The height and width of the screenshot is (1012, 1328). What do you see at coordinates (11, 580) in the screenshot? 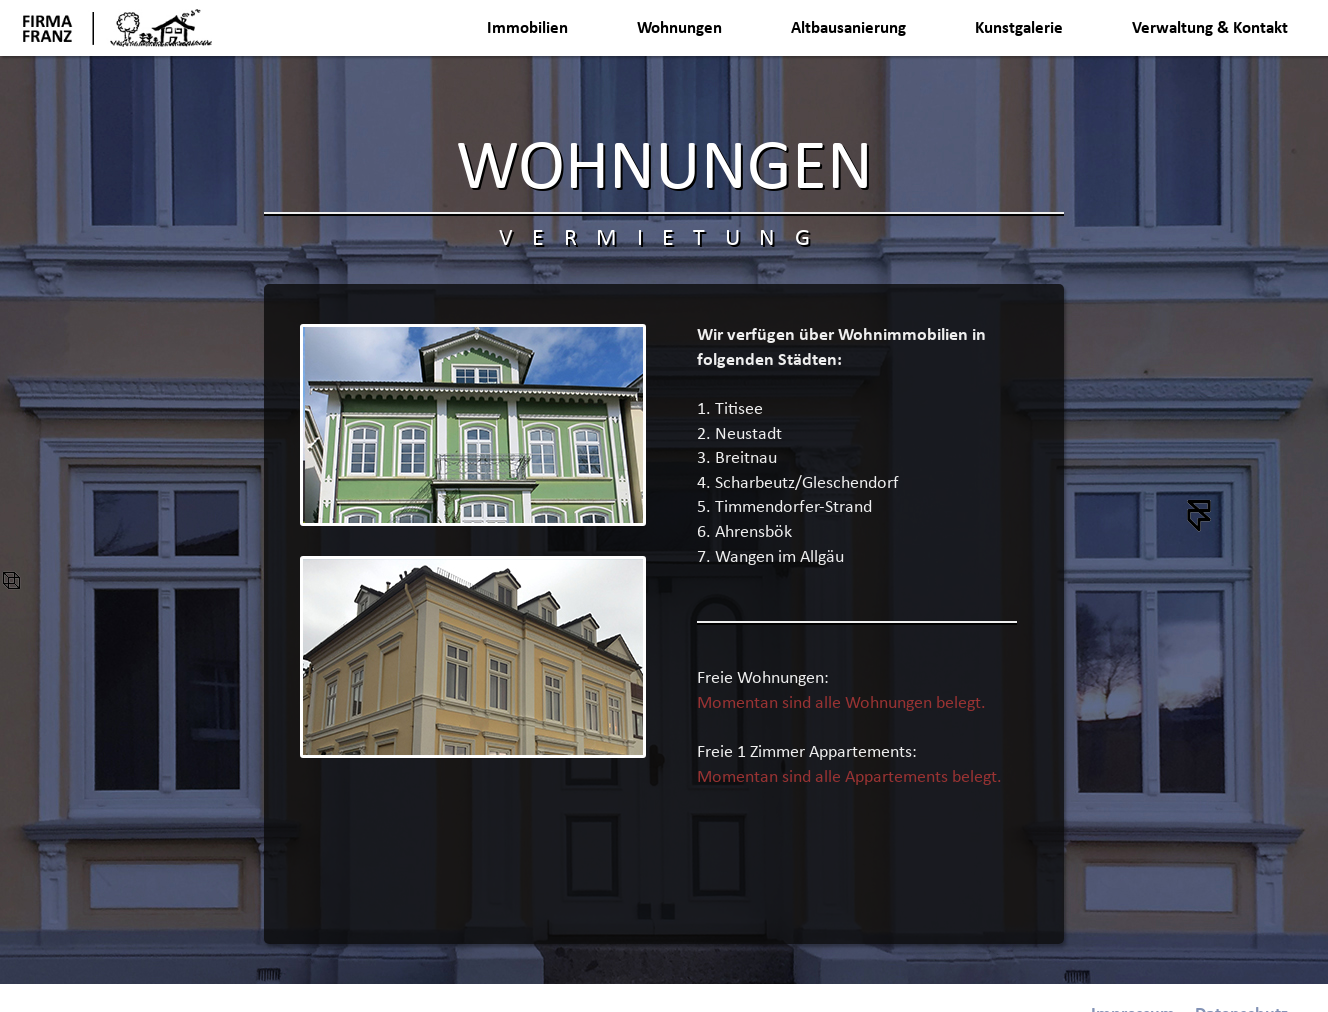
I see `view 3D model or object` at bounding box center [11, 580].